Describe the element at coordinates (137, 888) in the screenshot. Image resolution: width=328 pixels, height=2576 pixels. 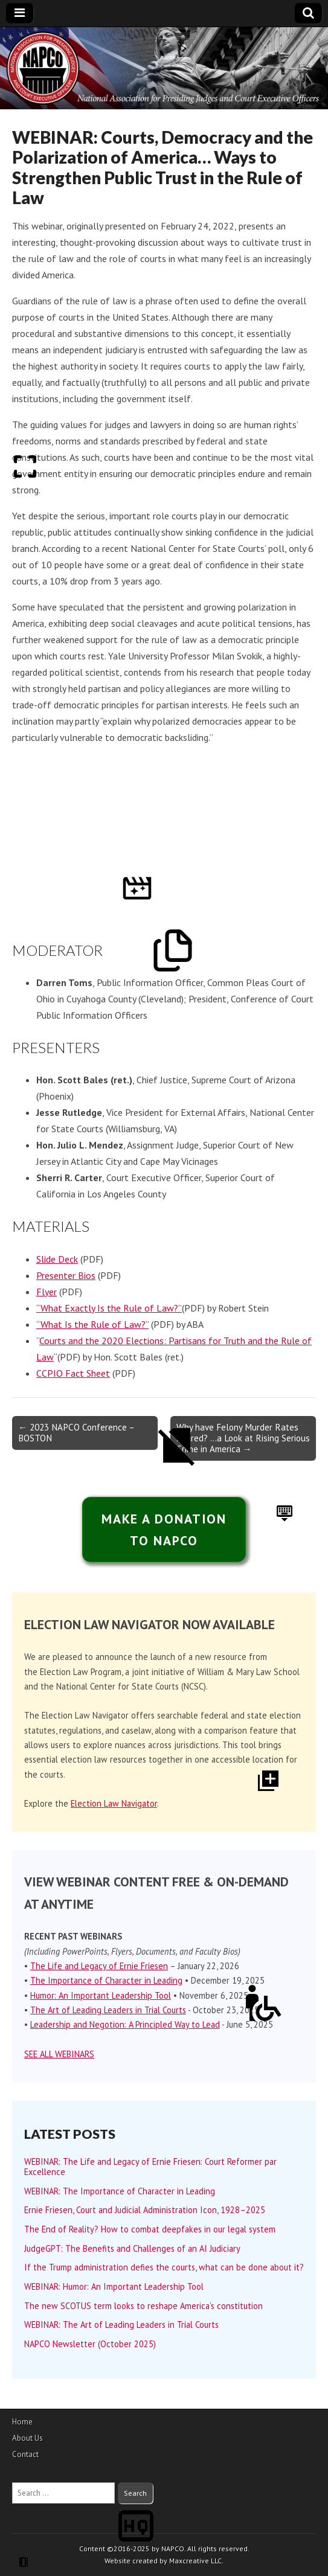
I see `apply filters or effects to a video` at that location.